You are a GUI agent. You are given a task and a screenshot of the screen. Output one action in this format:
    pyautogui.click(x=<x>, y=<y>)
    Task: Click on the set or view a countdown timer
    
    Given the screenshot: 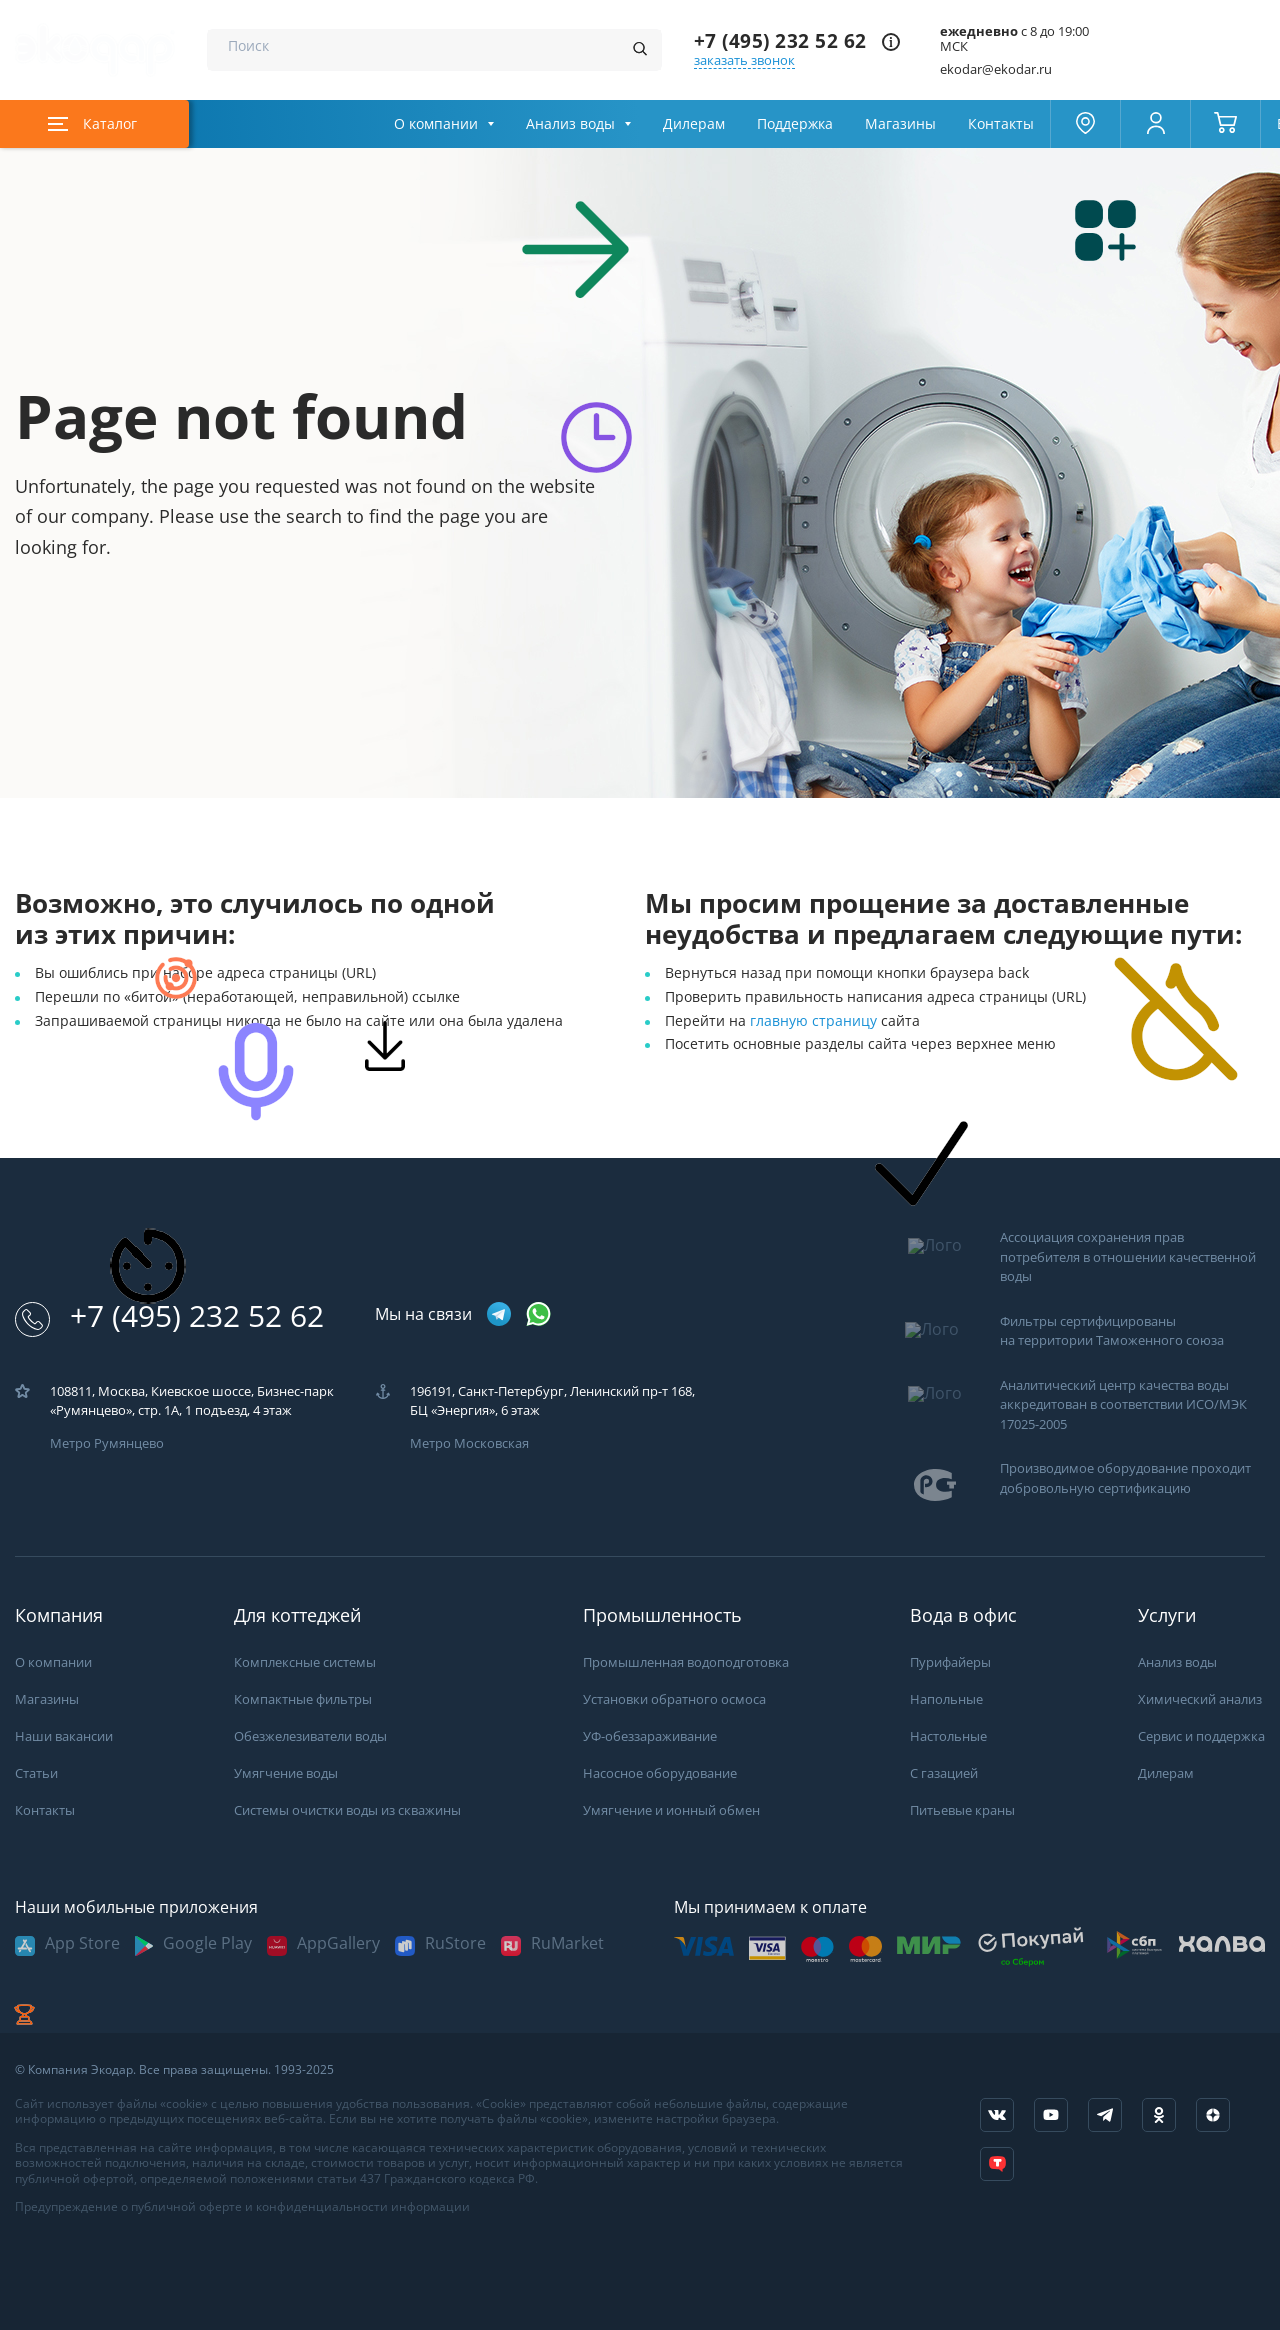 What is the action you would take?
    pyautogui.click(x=148, y=1266)
    